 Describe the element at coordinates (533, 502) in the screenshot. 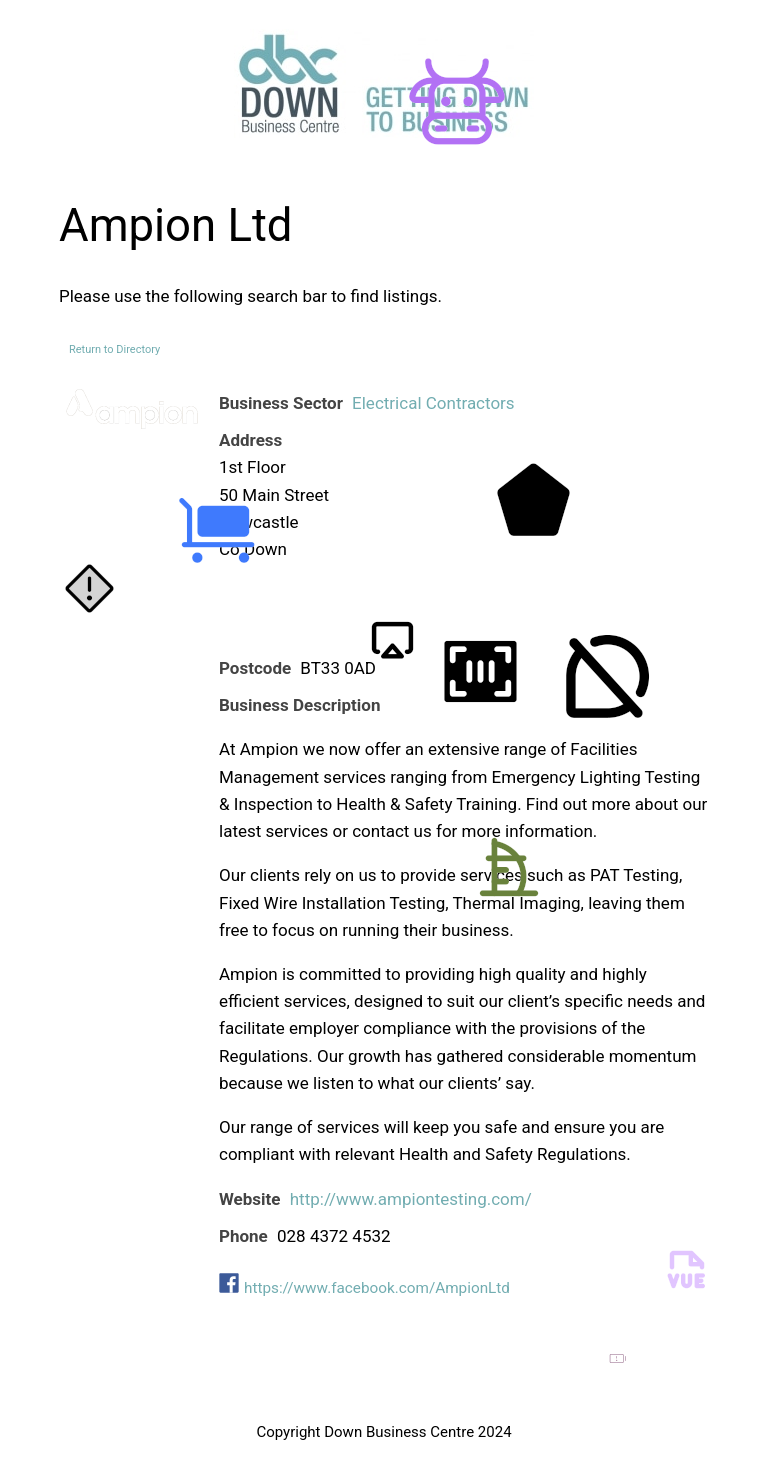

I see `indicates a pentagon shape or geometric element` at that location.